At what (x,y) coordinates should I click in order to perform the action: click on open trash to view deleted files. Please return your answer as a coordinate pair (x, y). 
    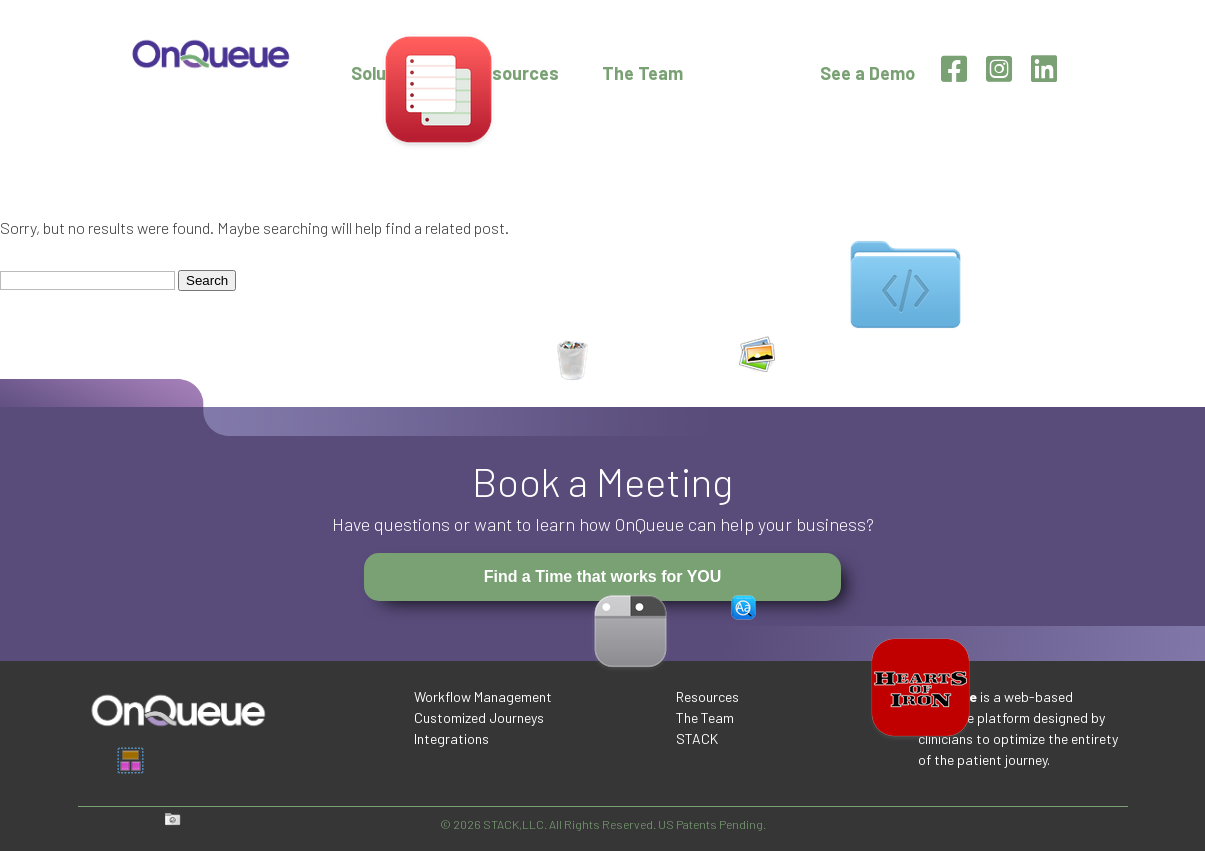
    Looking at the image, I should click on (572, 360).